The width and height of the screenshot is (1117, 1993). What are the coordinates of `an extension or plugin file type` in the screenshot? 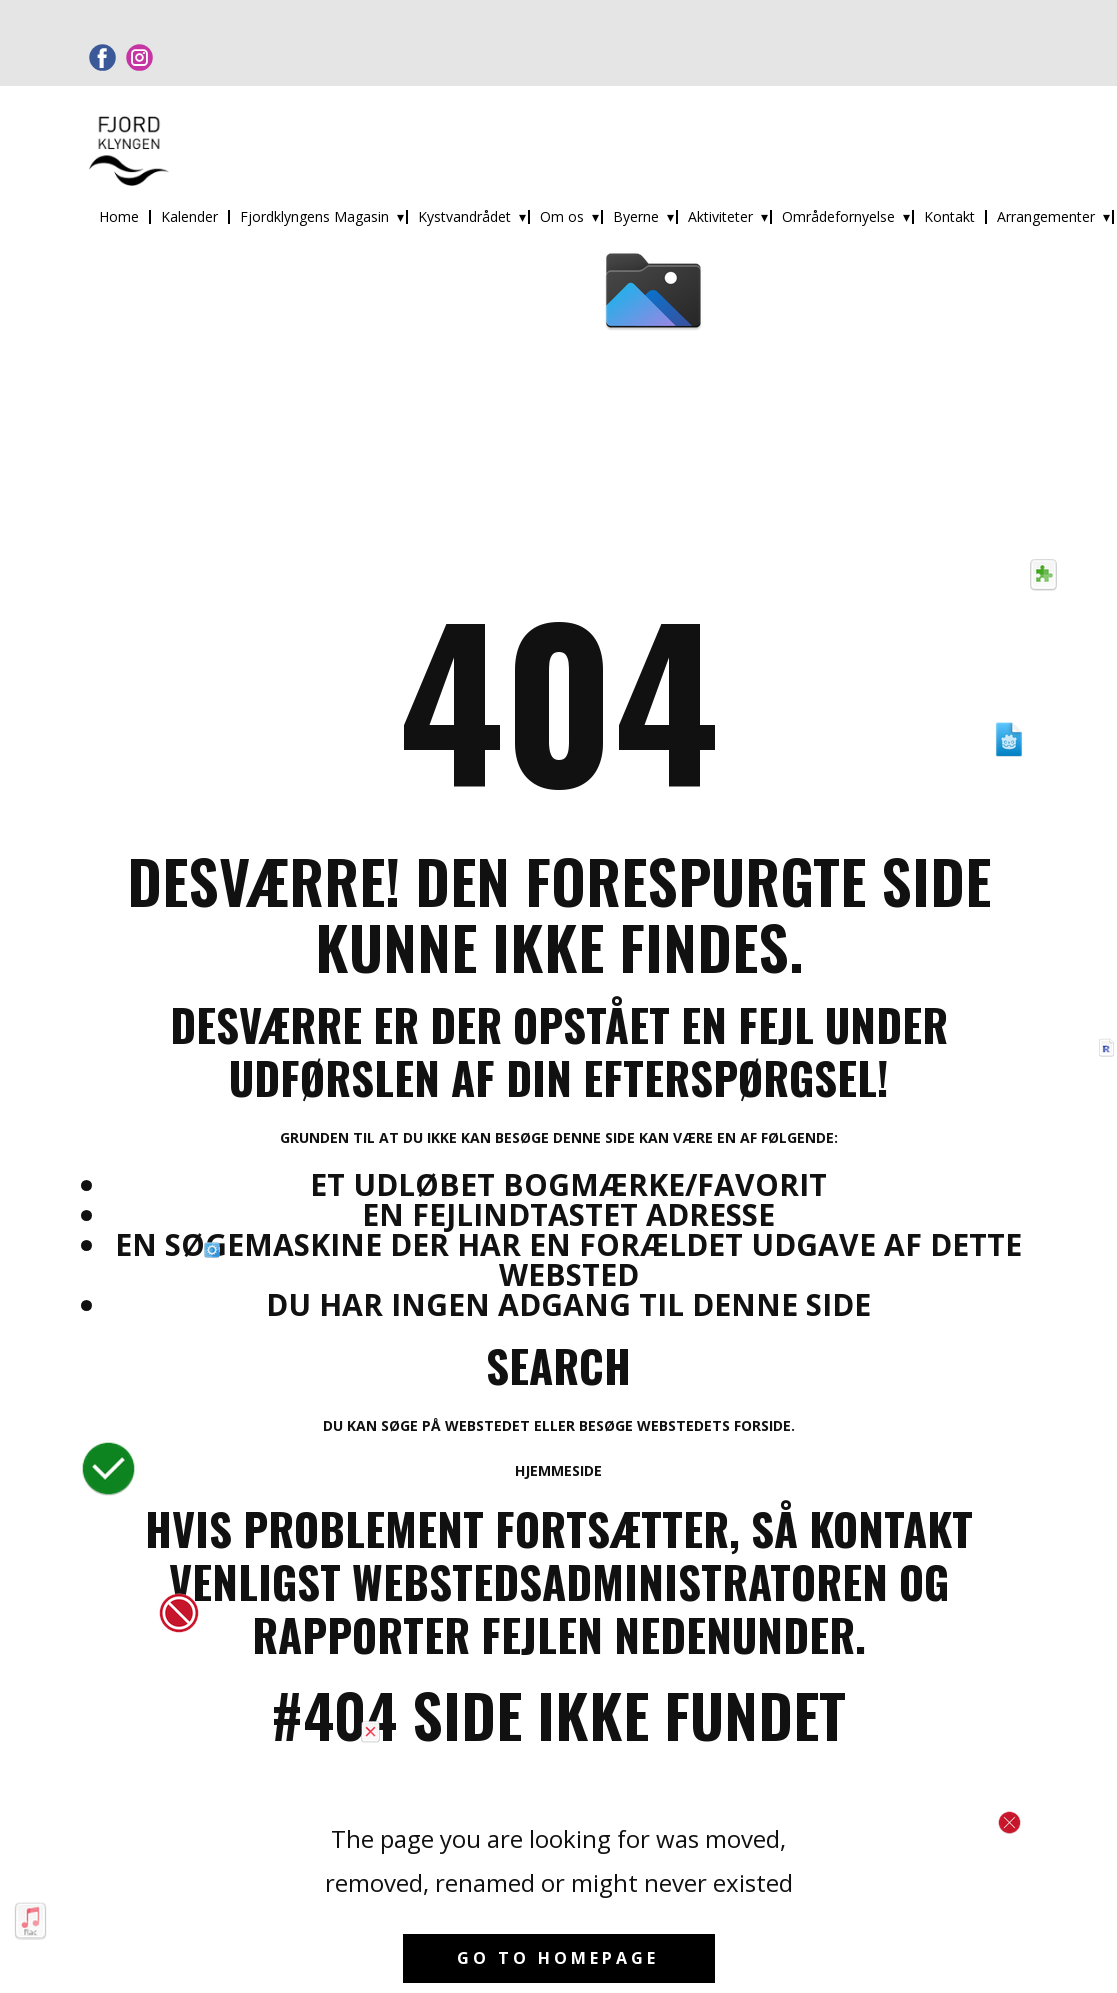 It's located at (1043, 574).